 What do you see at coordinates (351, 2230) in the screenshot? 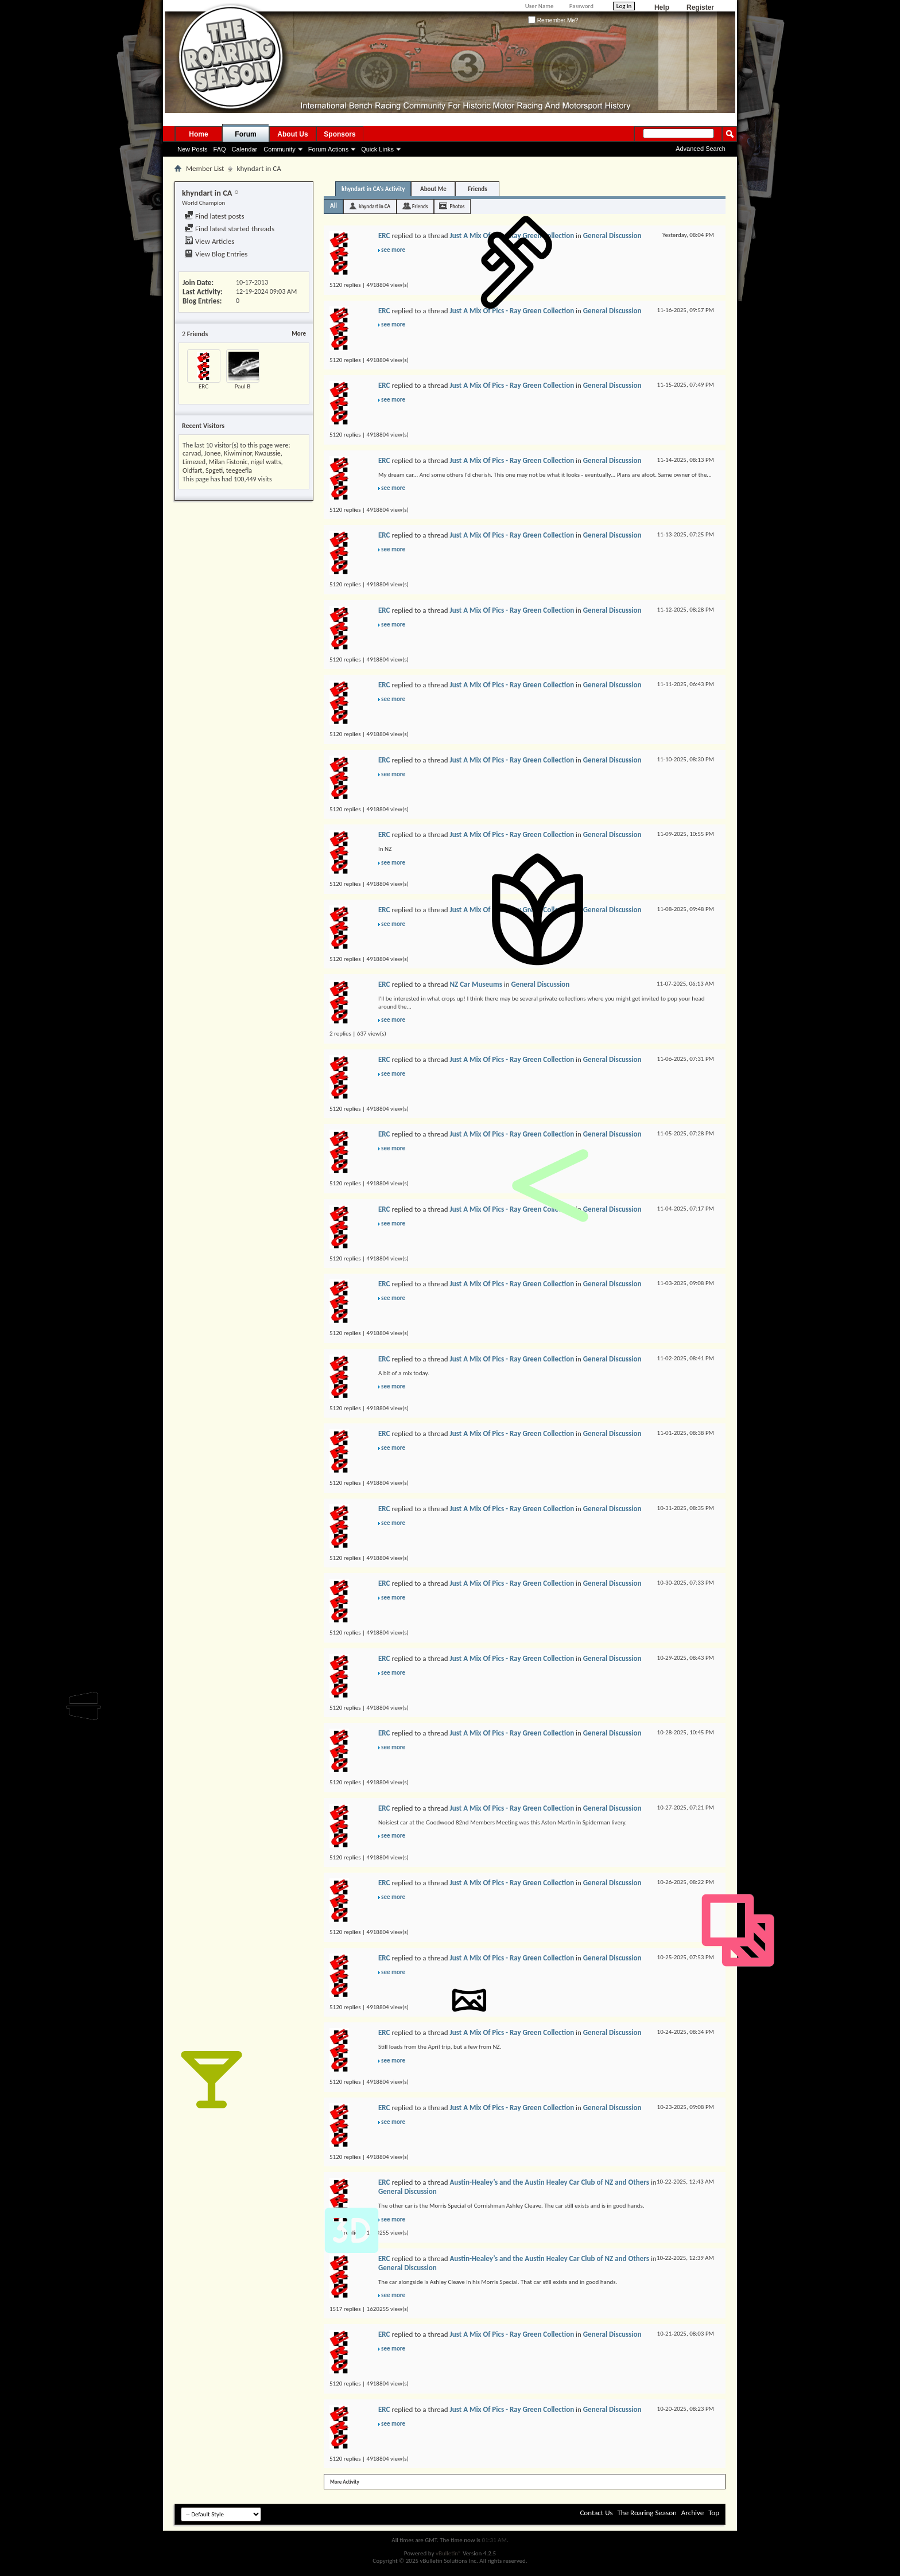
I see `switch to 3D view mode` at bounding box center [351, 2230].